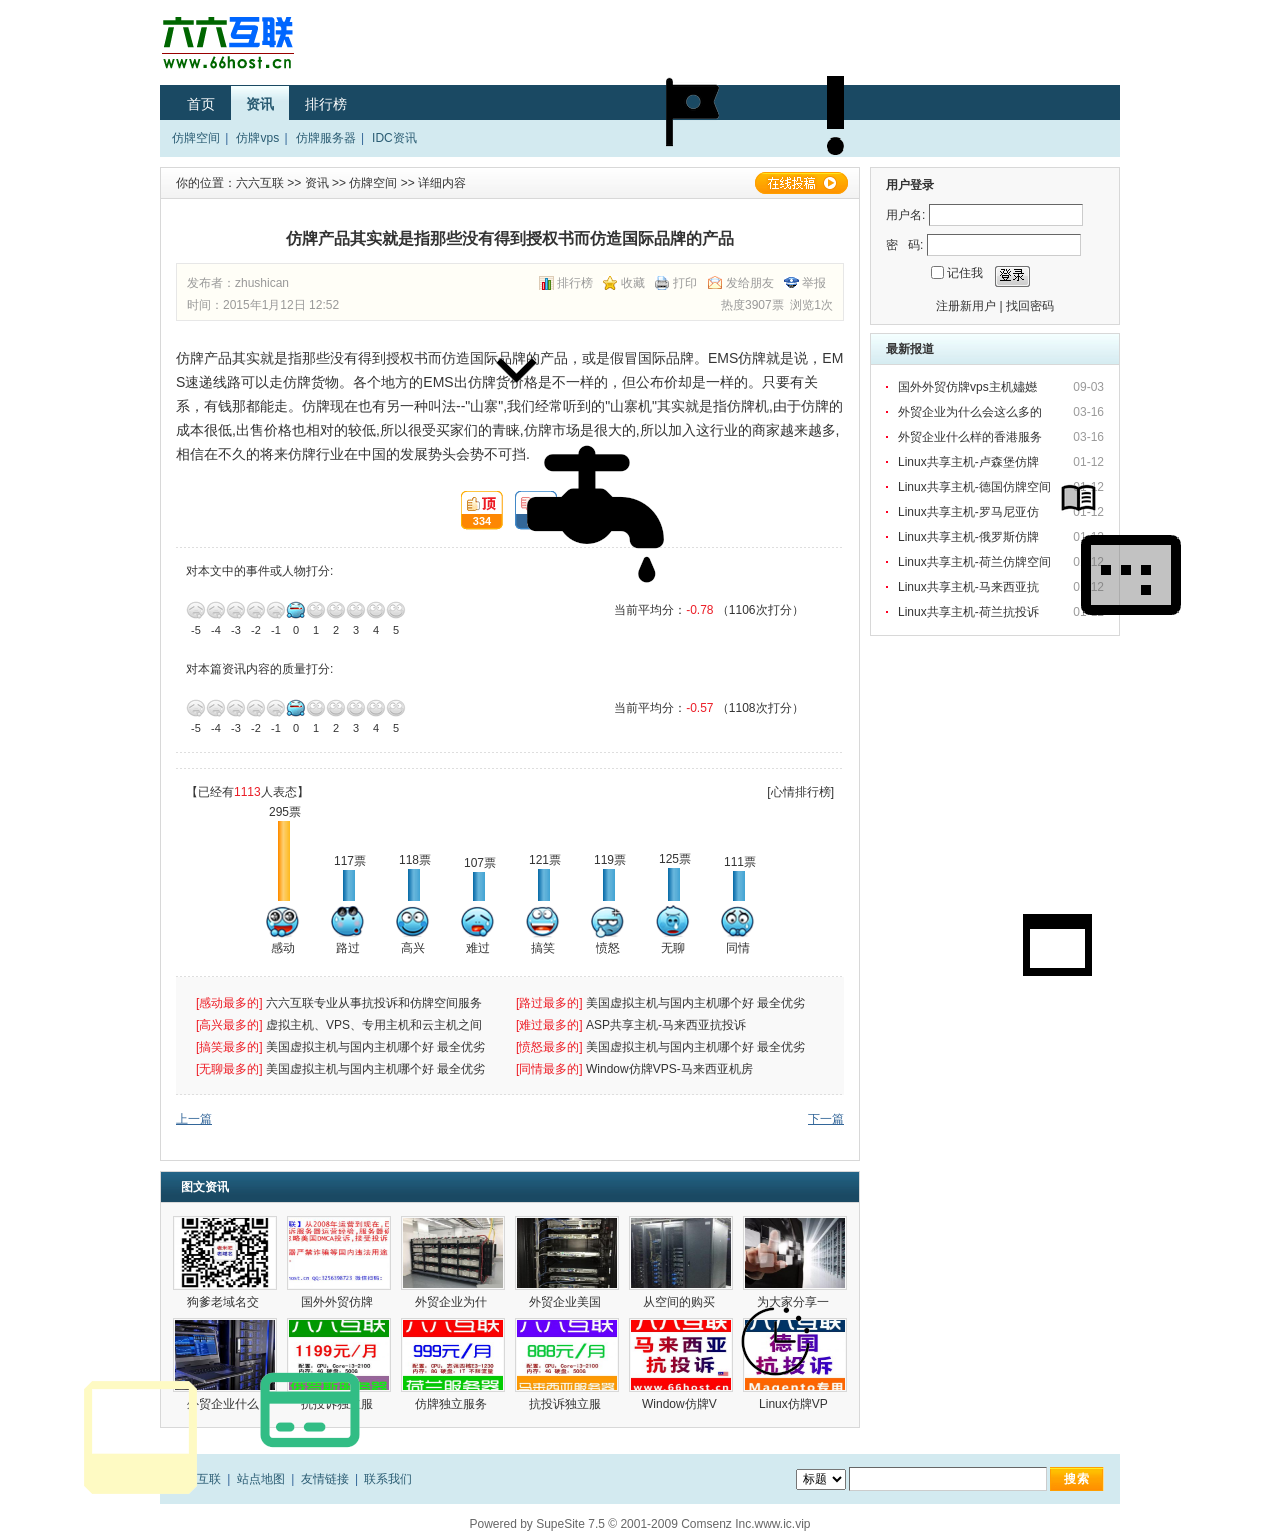 The image size is (1280, 1540). I want to click on view countdown timer, so click(775, 1341).